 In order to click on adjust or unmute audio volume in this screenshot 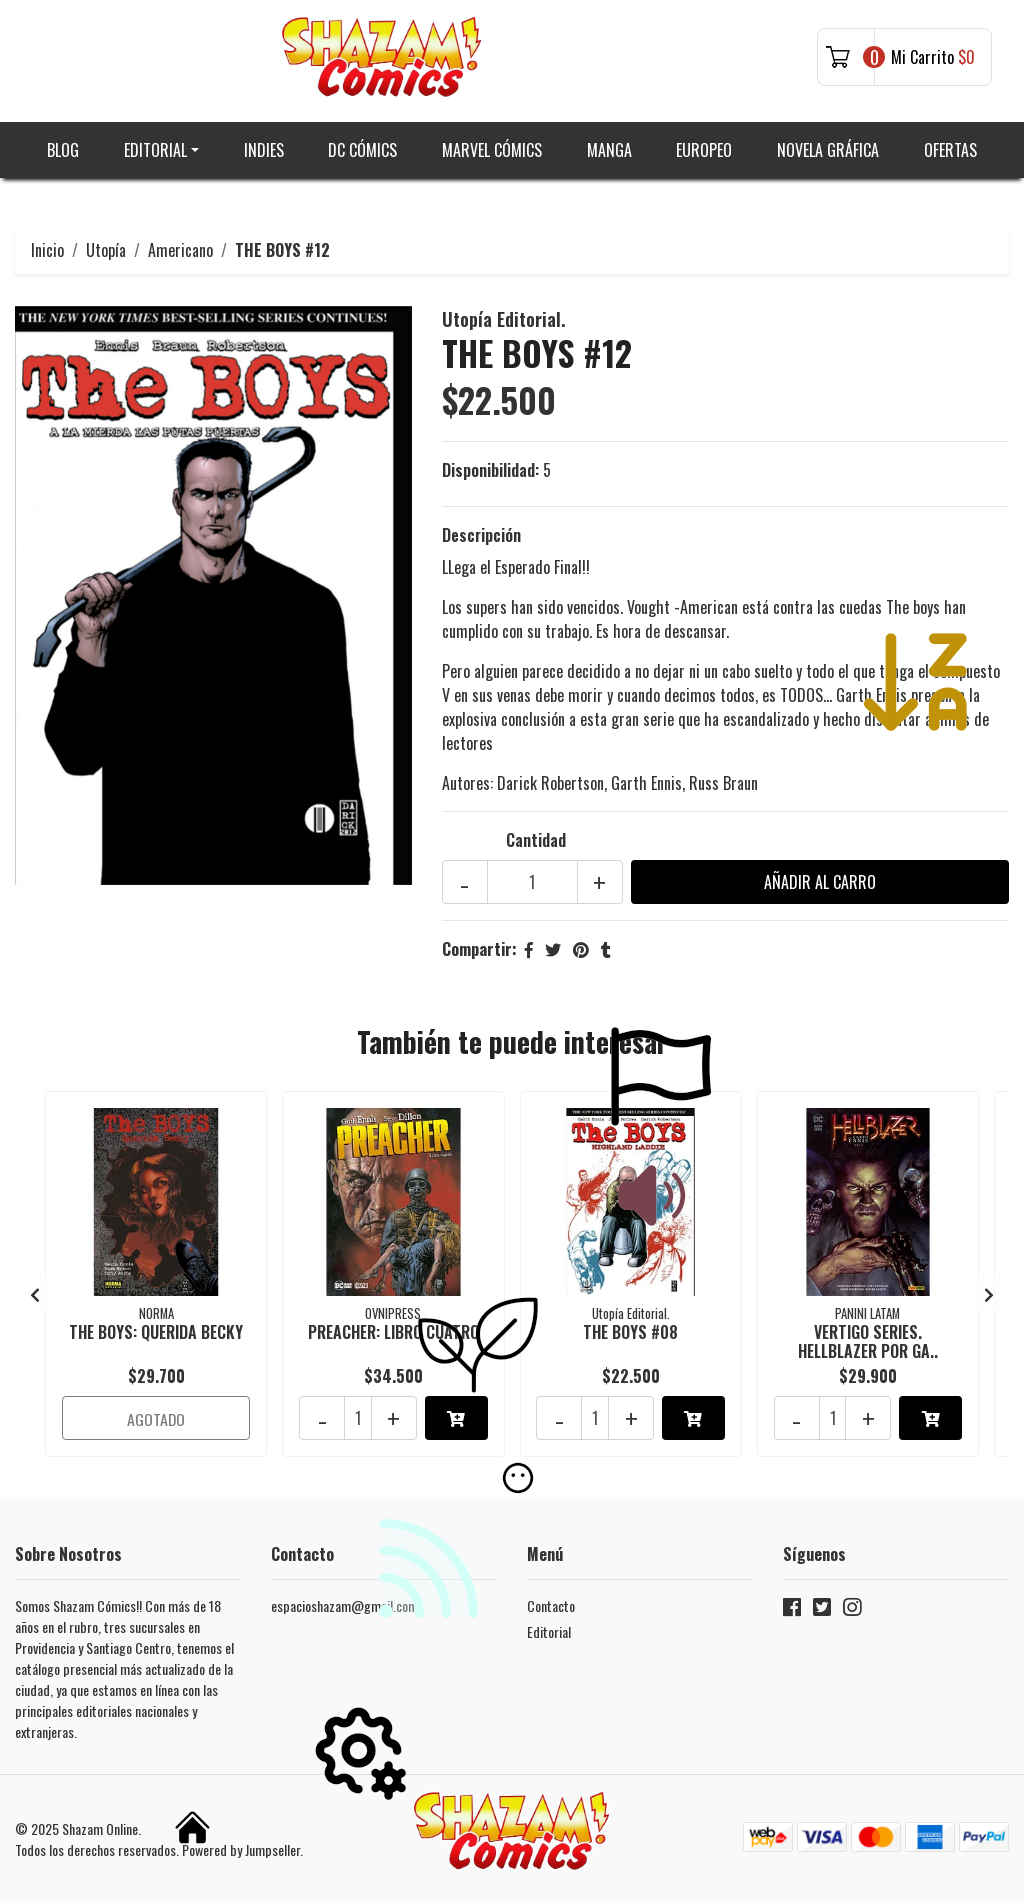, I will do `click(651, 1195)`.